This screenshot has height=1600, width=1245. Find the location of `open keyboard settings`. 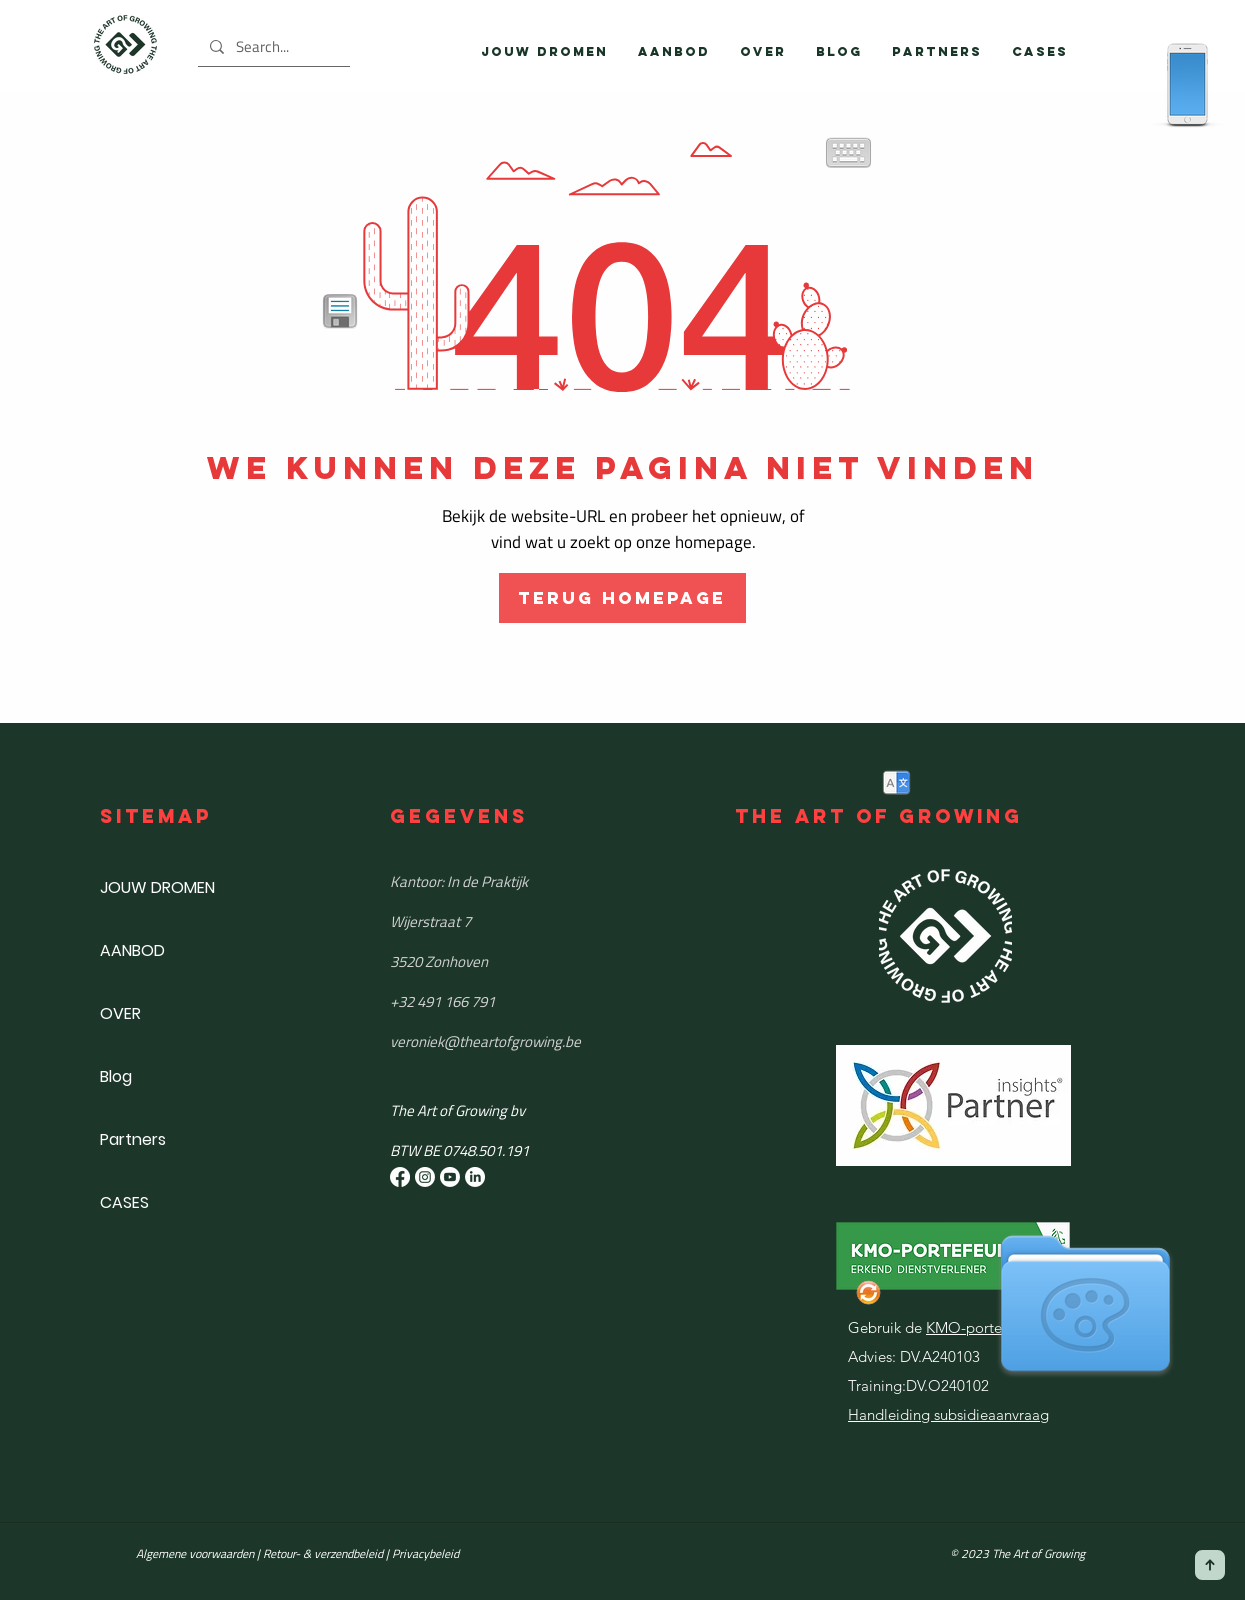

open keyboard settings is located at coordinates (848, 152).